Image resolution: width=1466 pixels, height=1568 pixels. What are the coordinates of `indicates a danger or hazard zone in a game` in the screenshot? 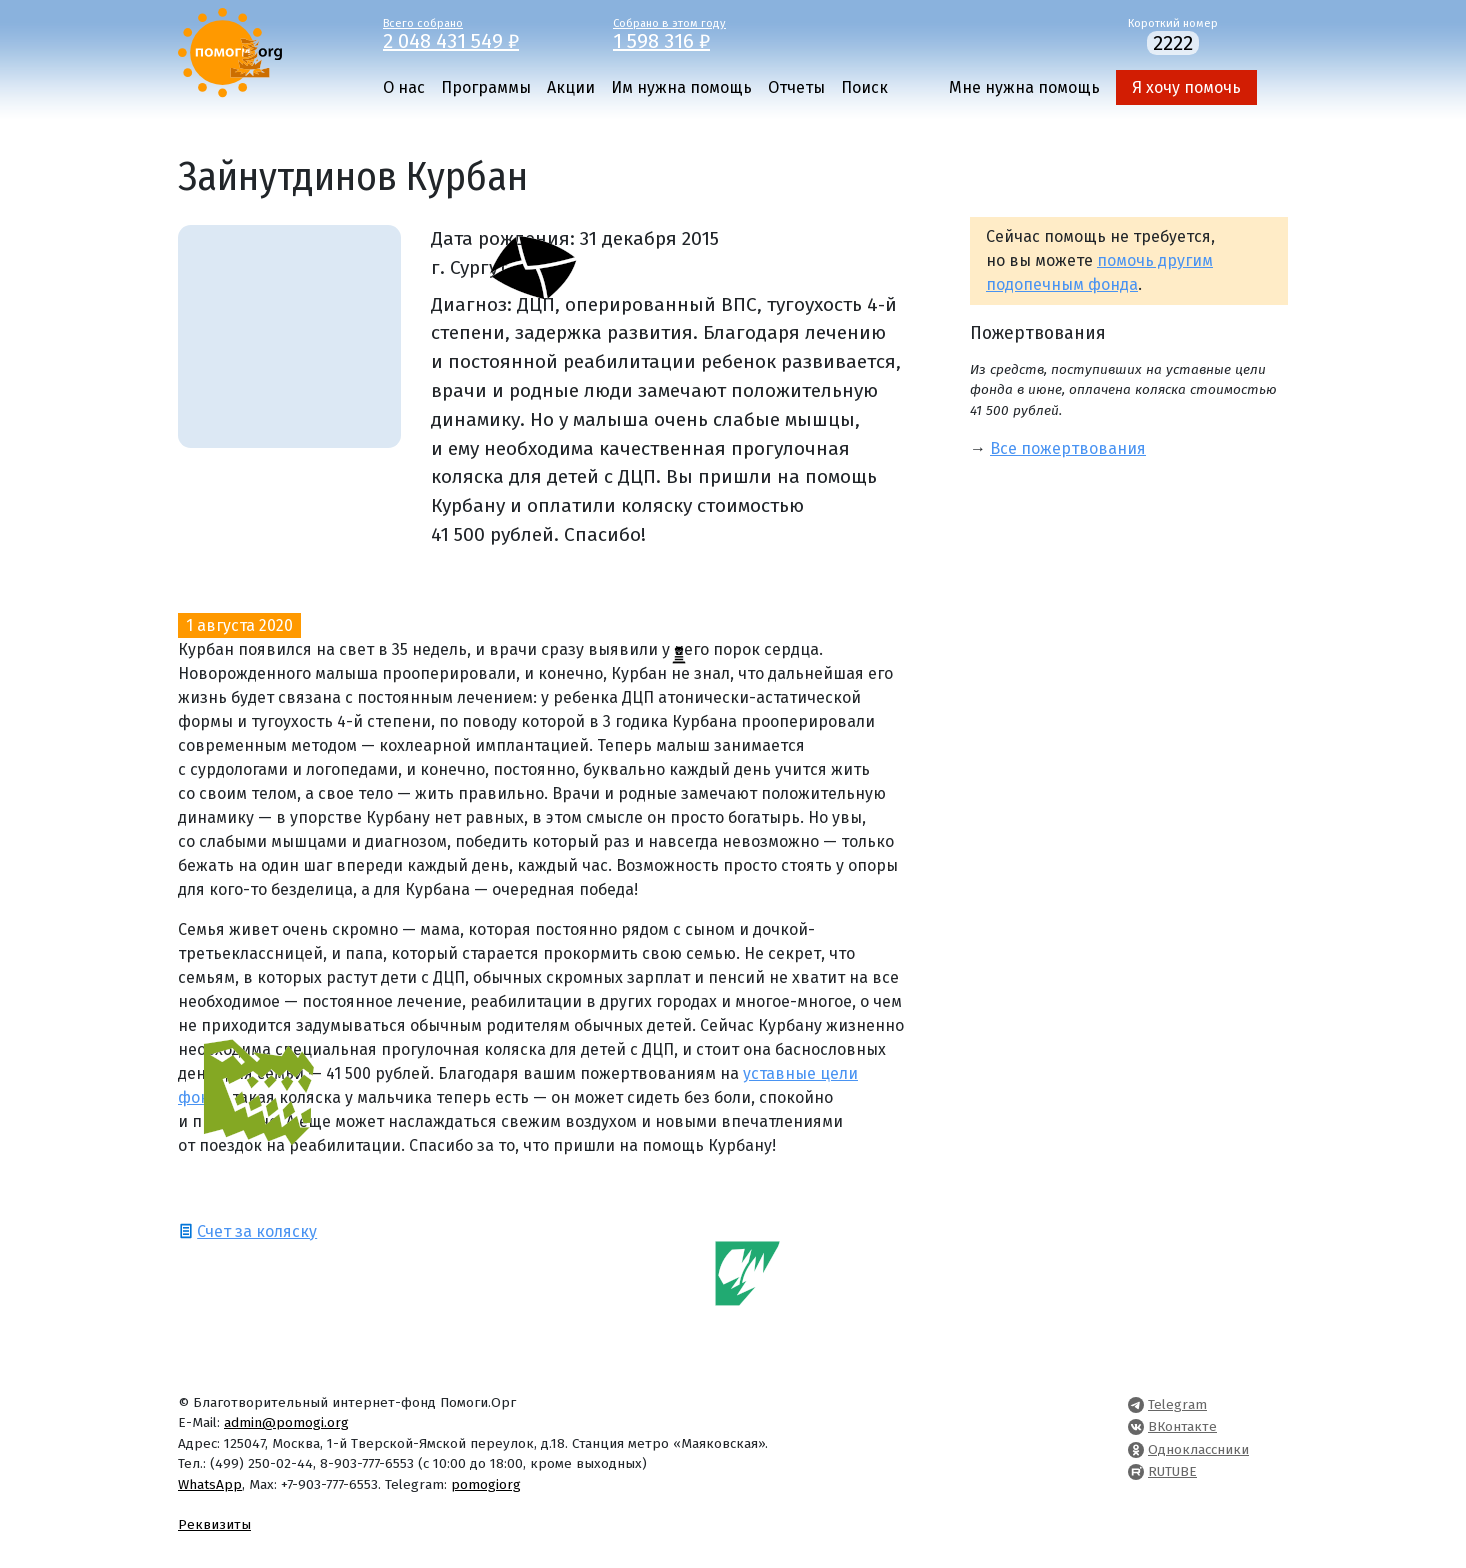 It's located at (258, 1093).